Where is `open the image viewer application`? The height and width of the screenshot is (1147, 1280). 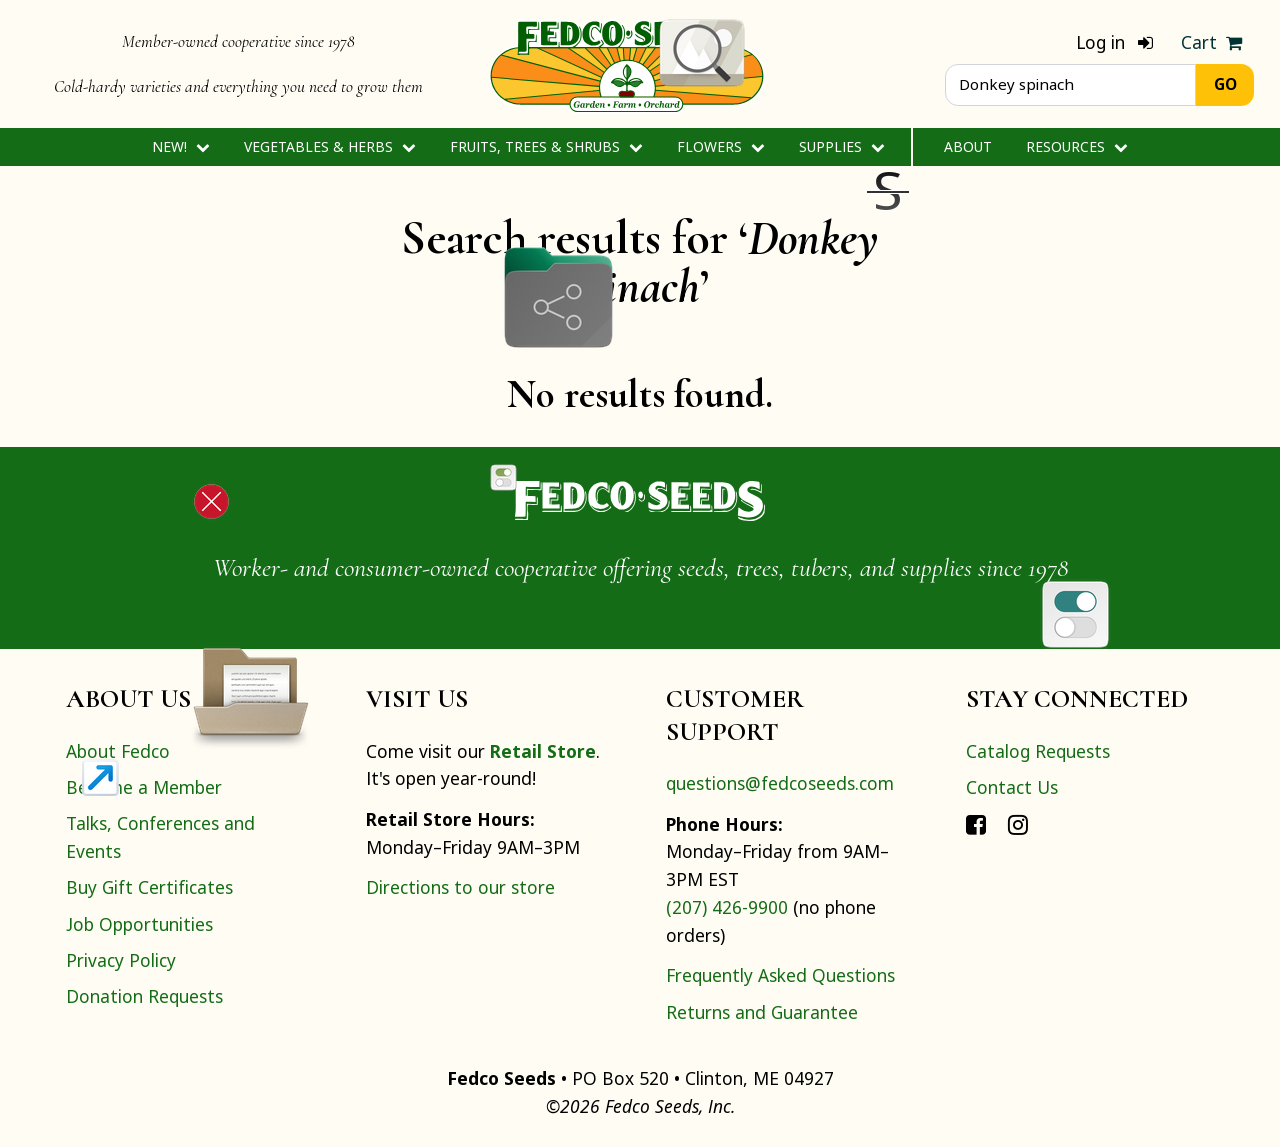 open the image viewer application is located at coordinates (702, 53).